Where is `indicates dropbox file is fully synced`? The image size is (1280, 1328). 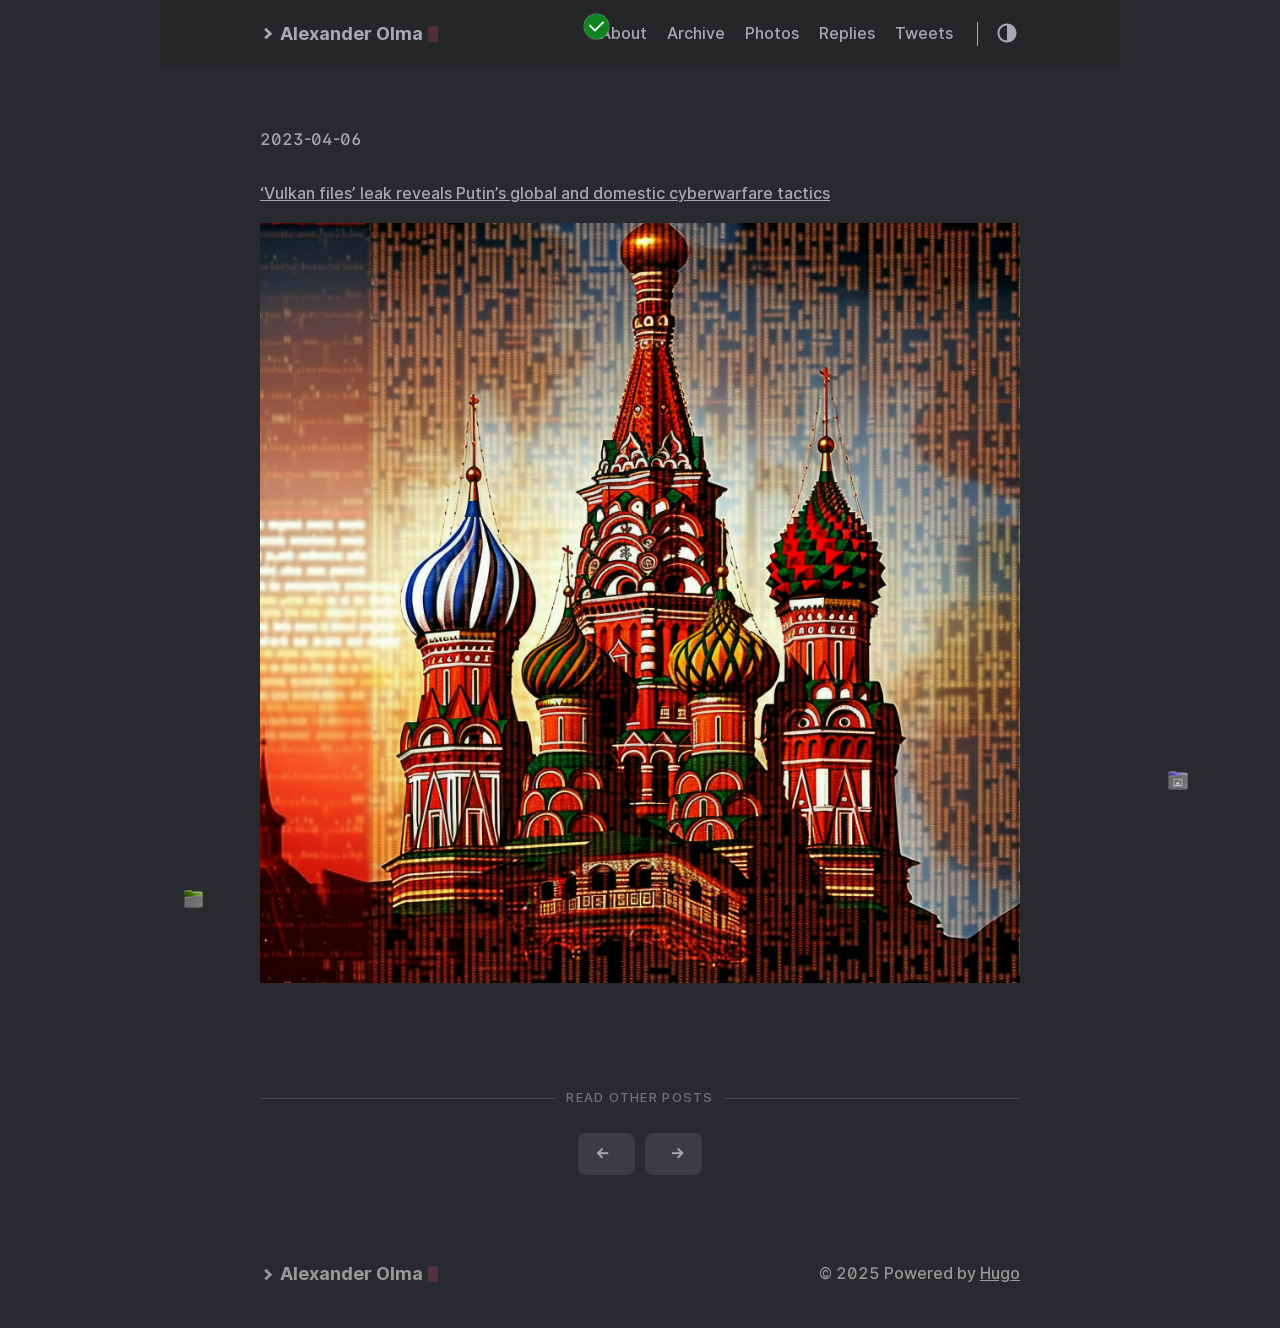 indicates dropbox file is fully synced is located at coordinates (596, 26).